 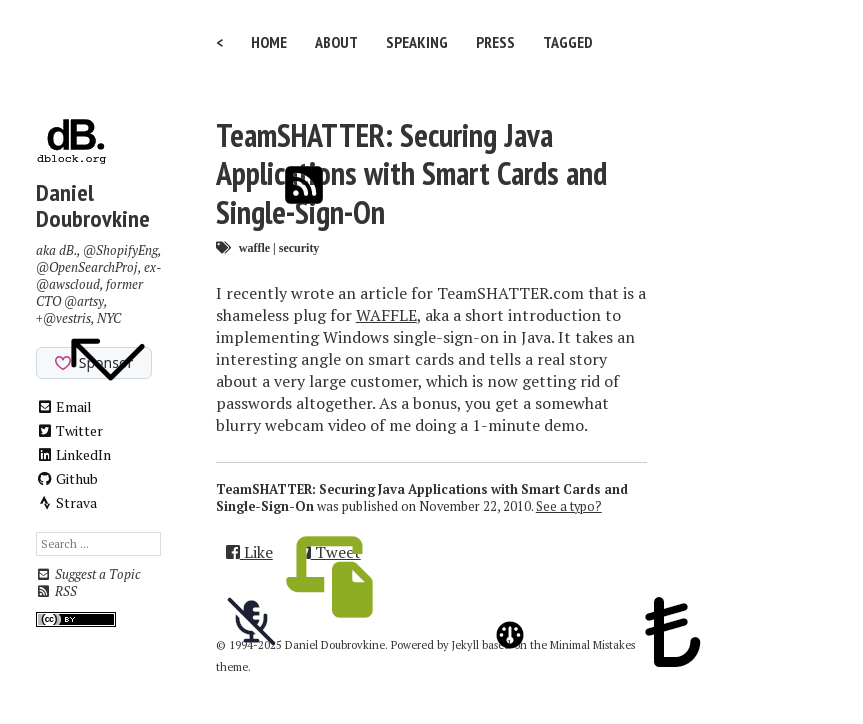 What do you see at coordinates (251, 621) in the screenshot?
I see `mute your microphone` at bounding box center [251, 621].